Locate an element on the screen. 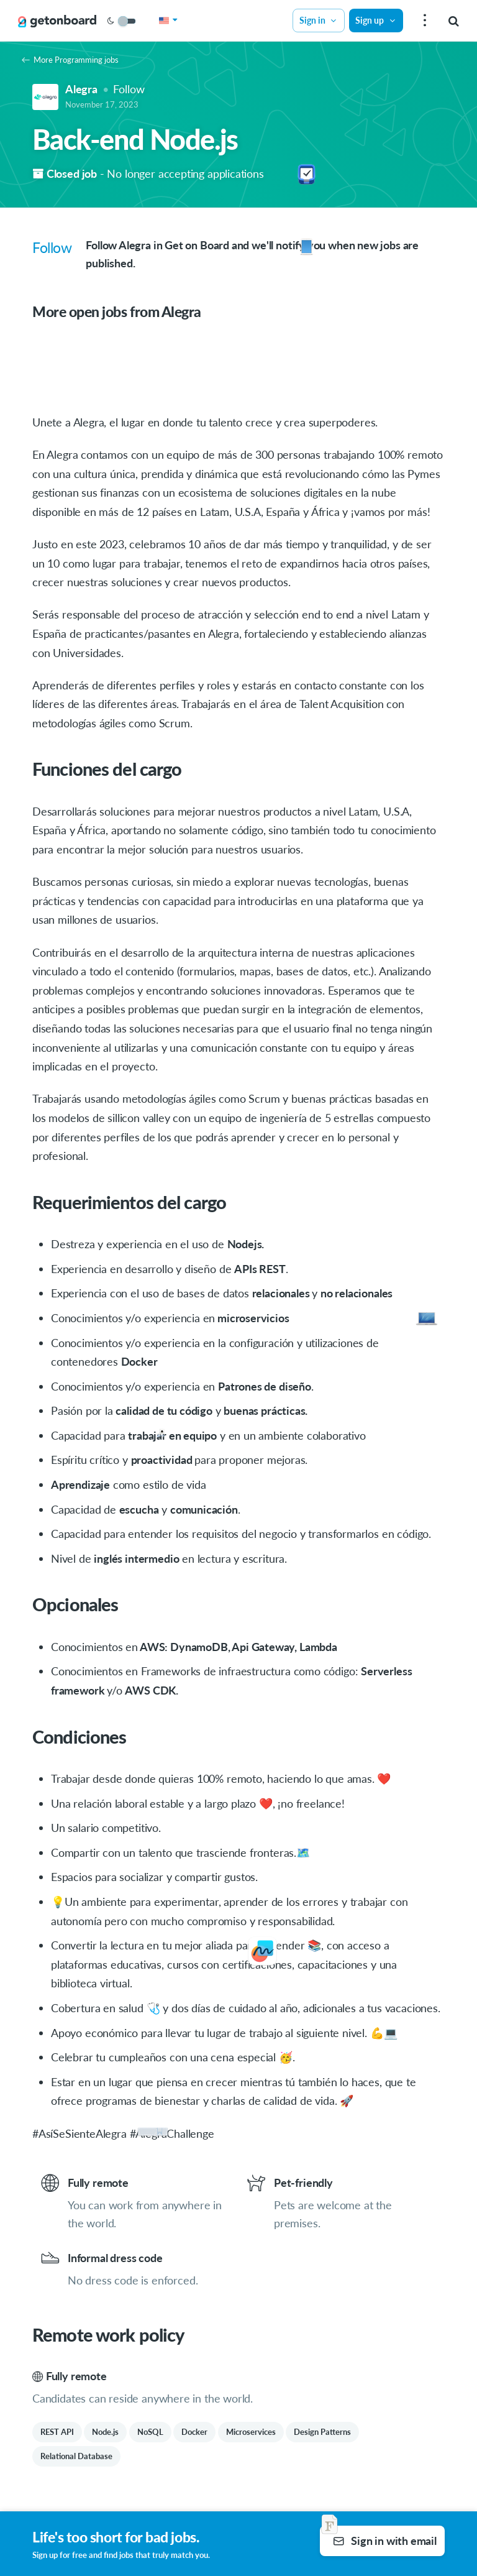 This screenshot has height=2576, width=477. a fortran source code file is located at coordinates (329, 2524).